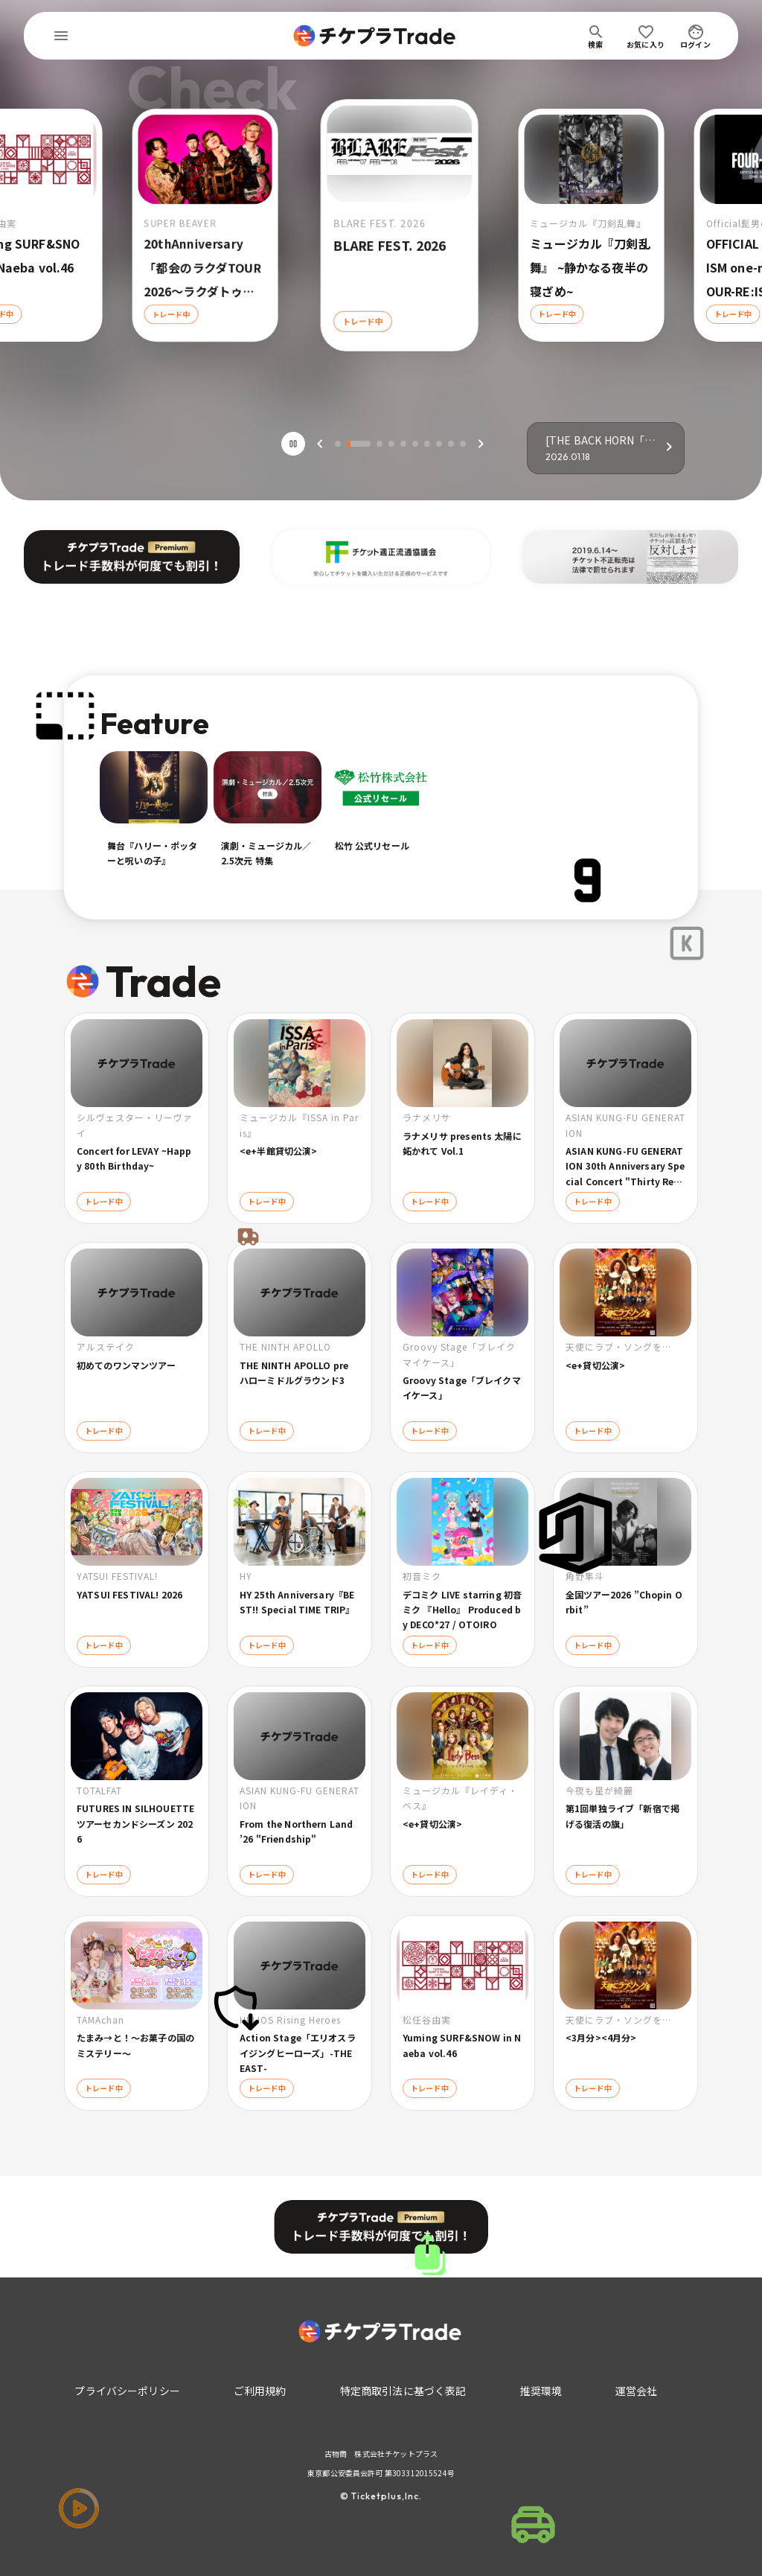 The image size is (762, 2576). Describe the element at coordinates (533, 2525) in the screenshot. I see `browse RV or camper van rentals` at that location.